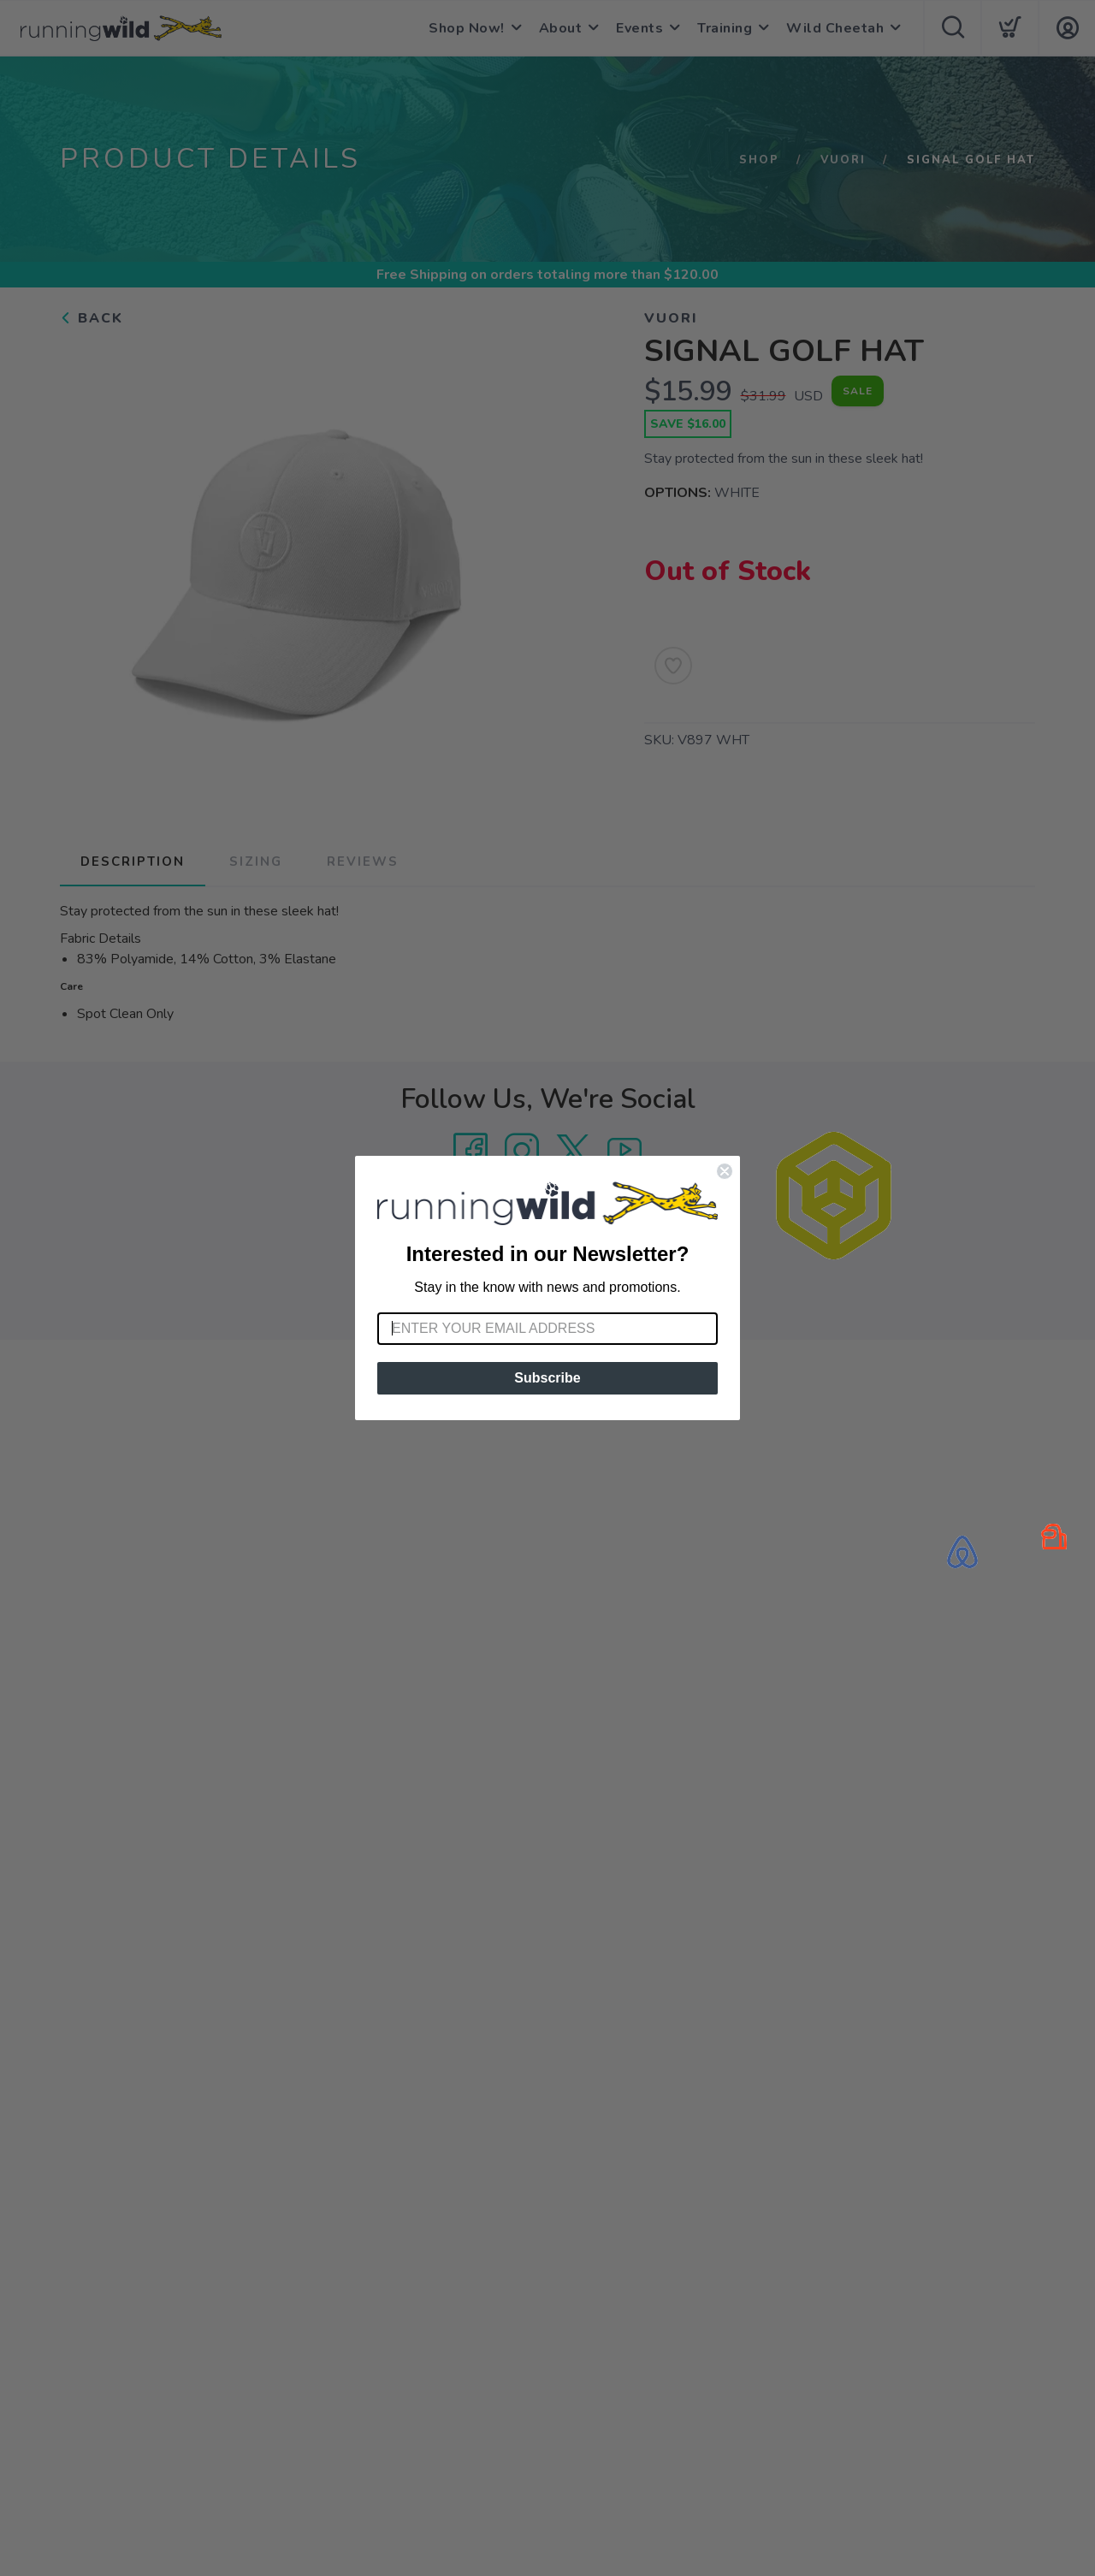 The height and width of the screenshot is (2576, 1095). I want to click on among us game logo, so click(1054, 1537).